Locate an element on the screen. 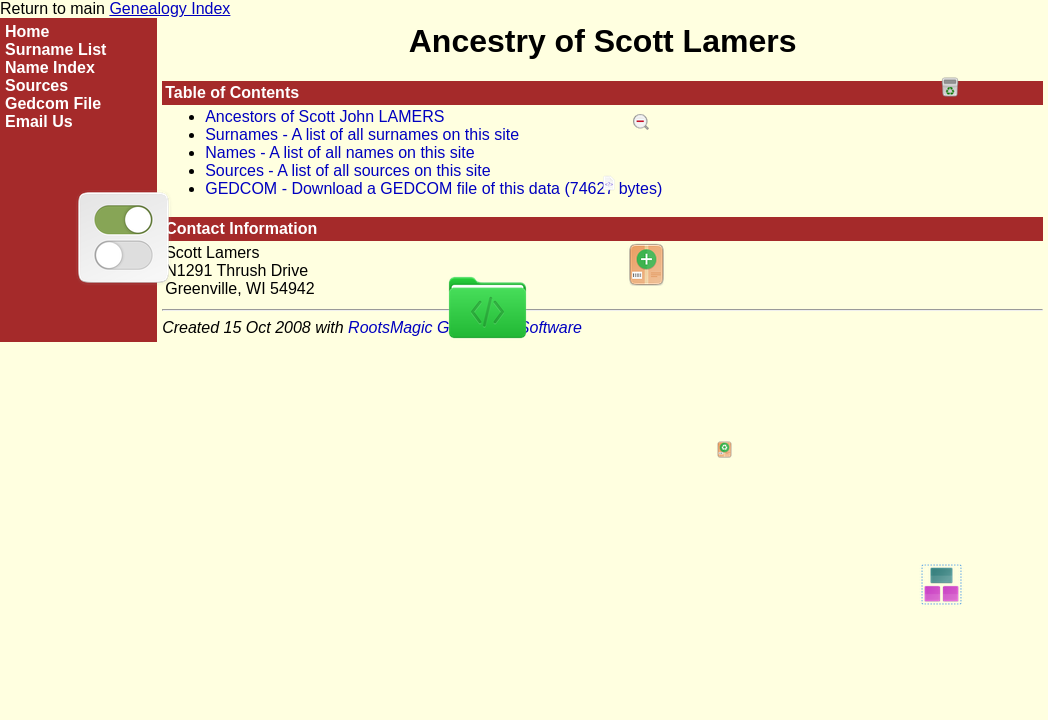 Image resolution: width=1048 pixels, height=720 pixels. add a new software package is located at coordinates (646, 264).